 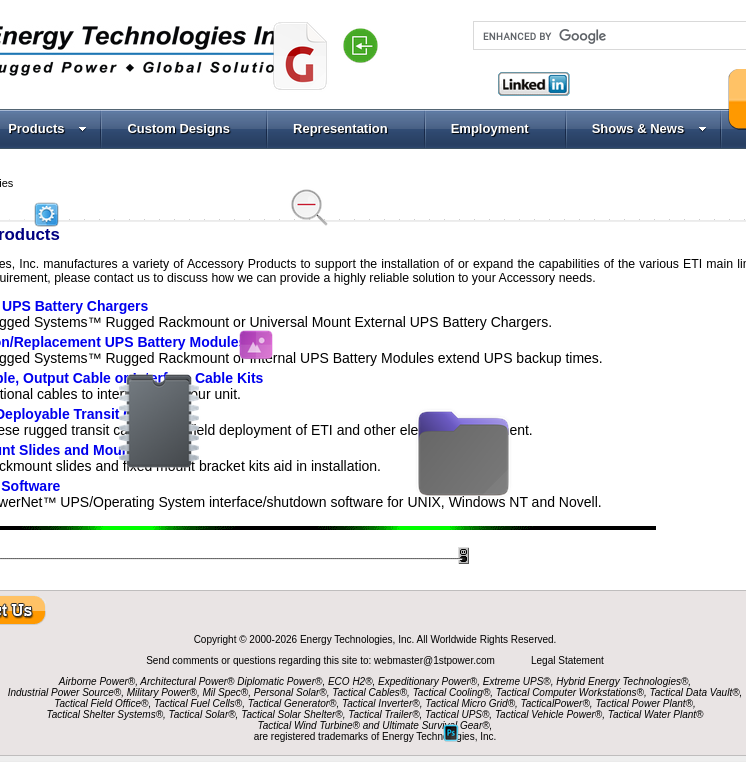 I want to click on view system hardware information, so click(x=159, y=421).